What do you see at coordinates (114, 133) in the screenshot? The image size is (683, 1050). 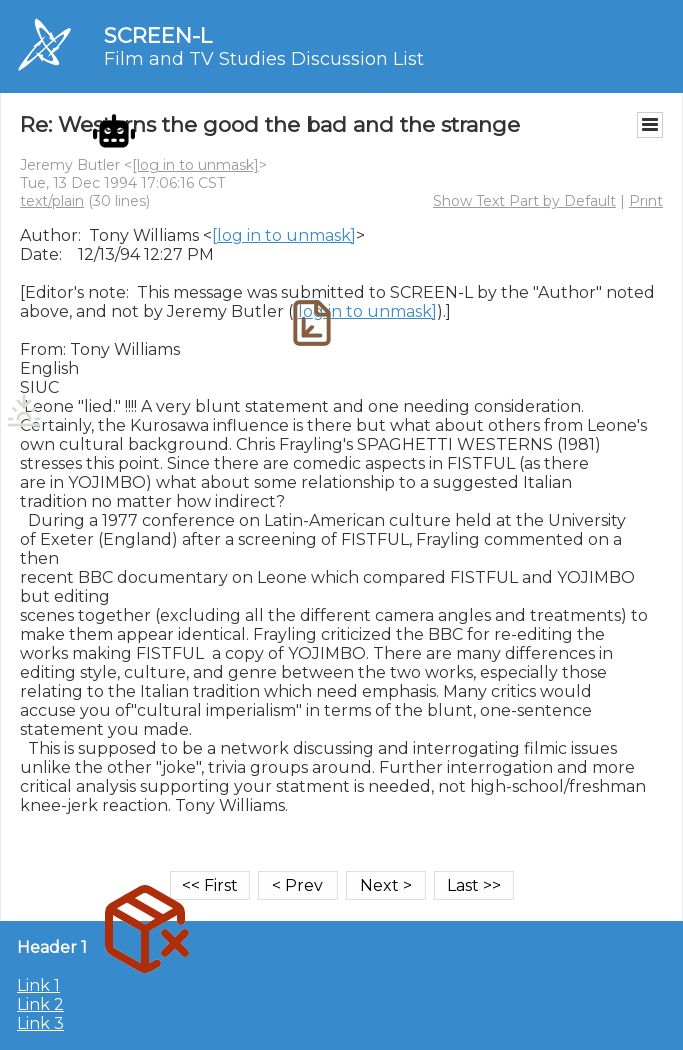 I see `access AI assistant or chatbot features` at bounding box center [114, 133].